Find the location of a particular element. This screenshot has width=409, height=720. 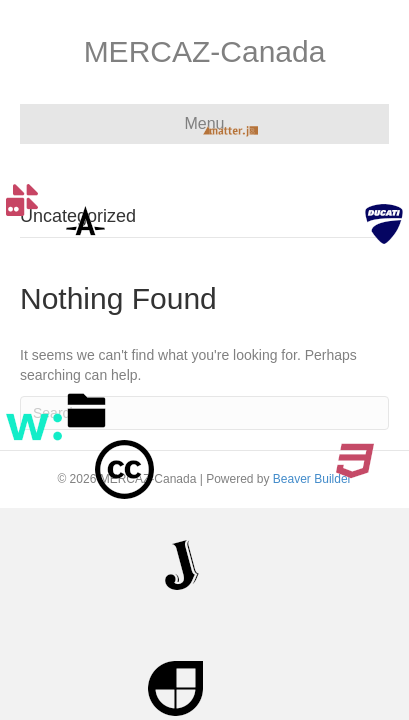

open folder to view files is located at coordinates (86, 410).